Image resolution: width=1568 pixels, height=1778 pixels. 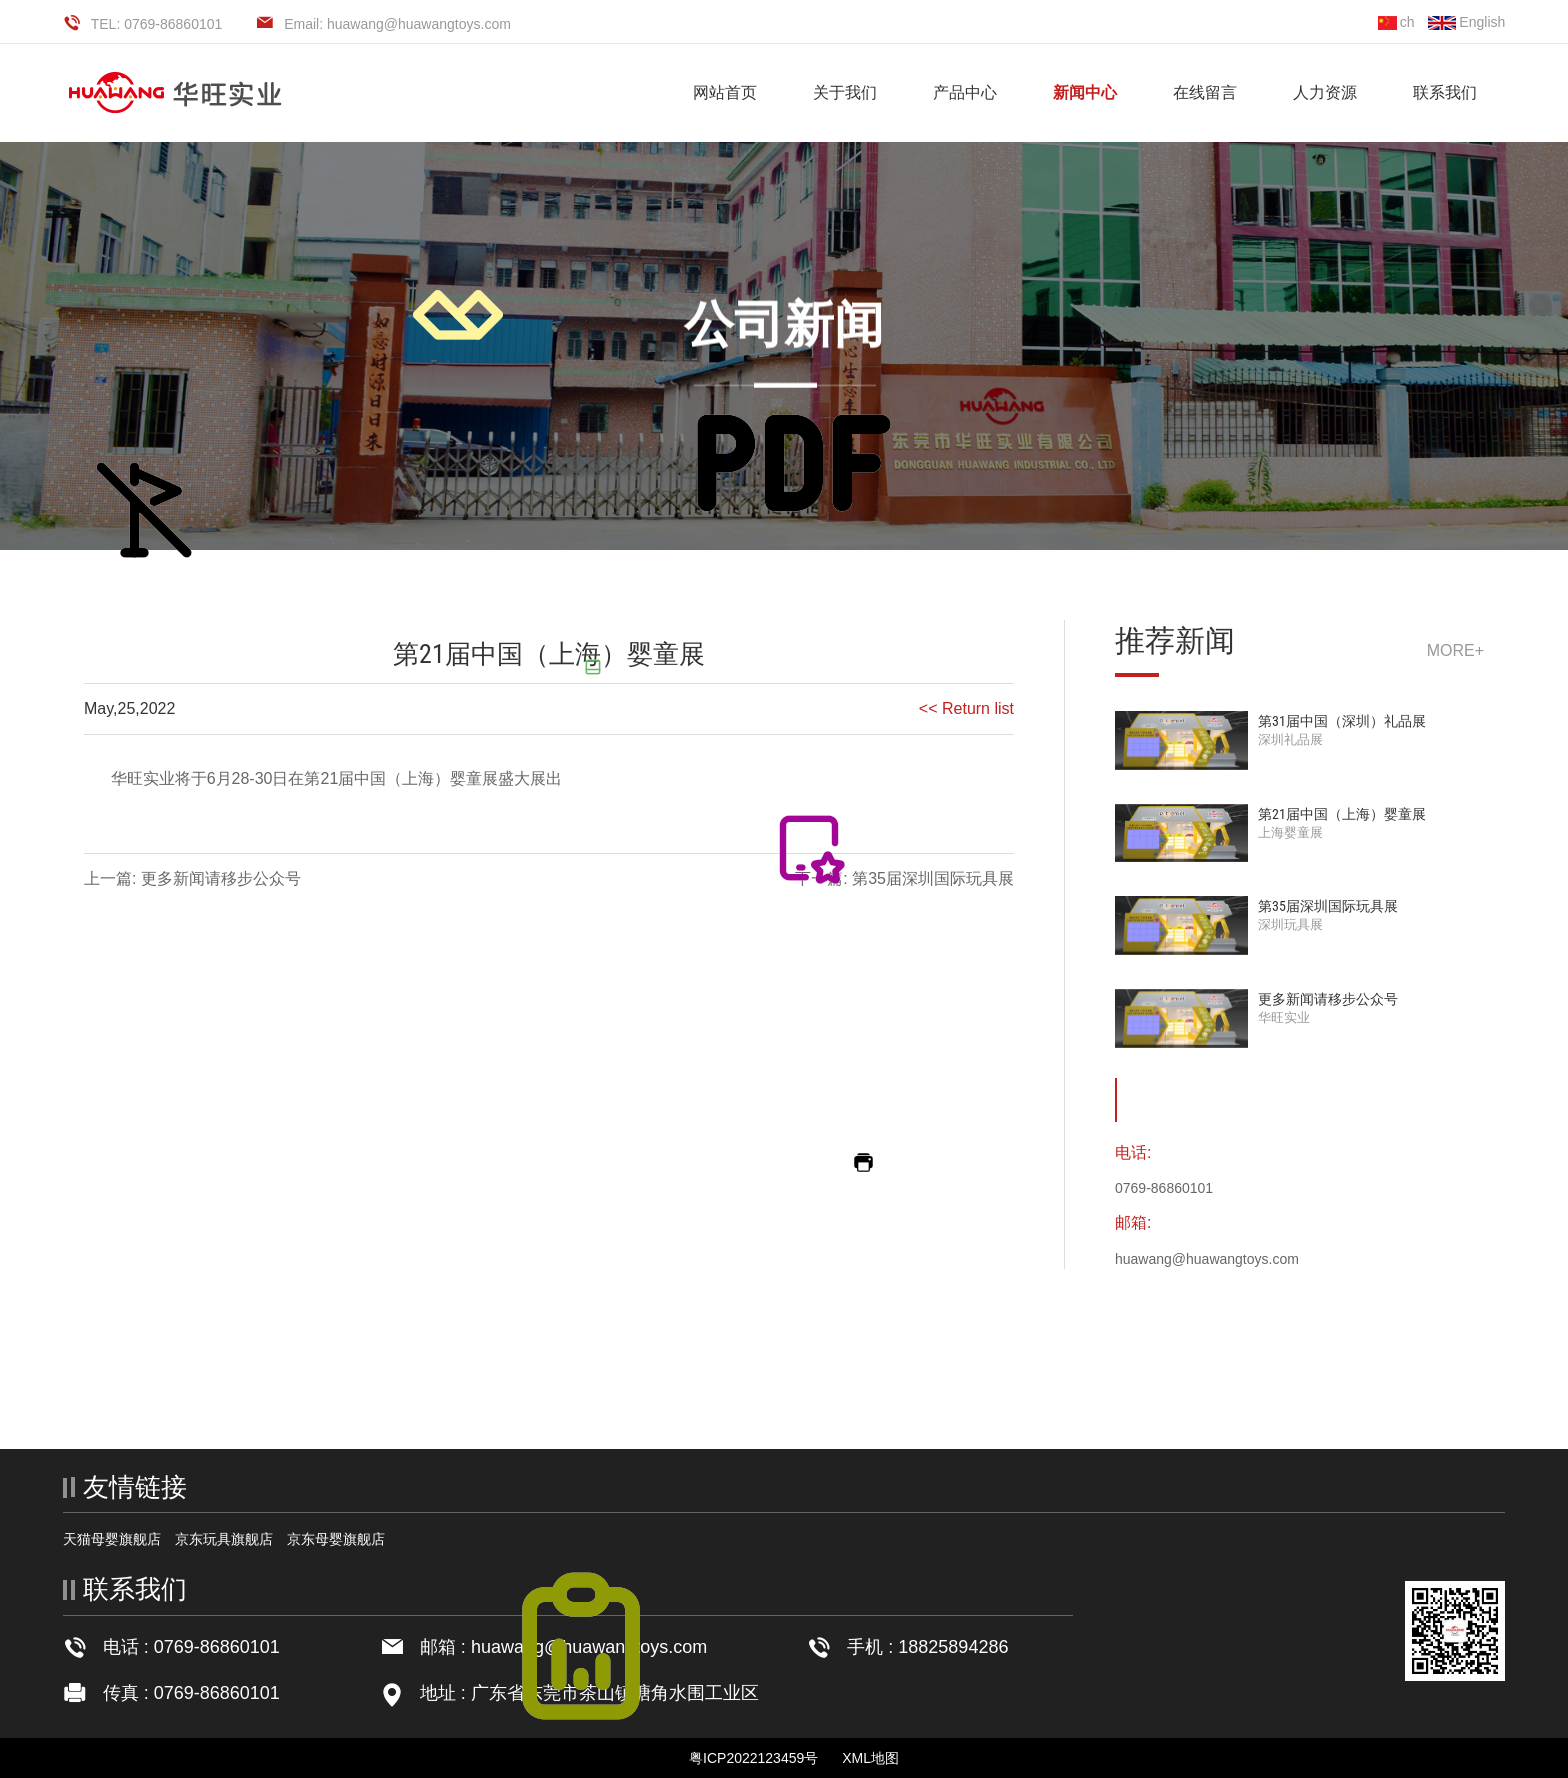 I want to click on view analytics report, so click(x=581, y=1646).